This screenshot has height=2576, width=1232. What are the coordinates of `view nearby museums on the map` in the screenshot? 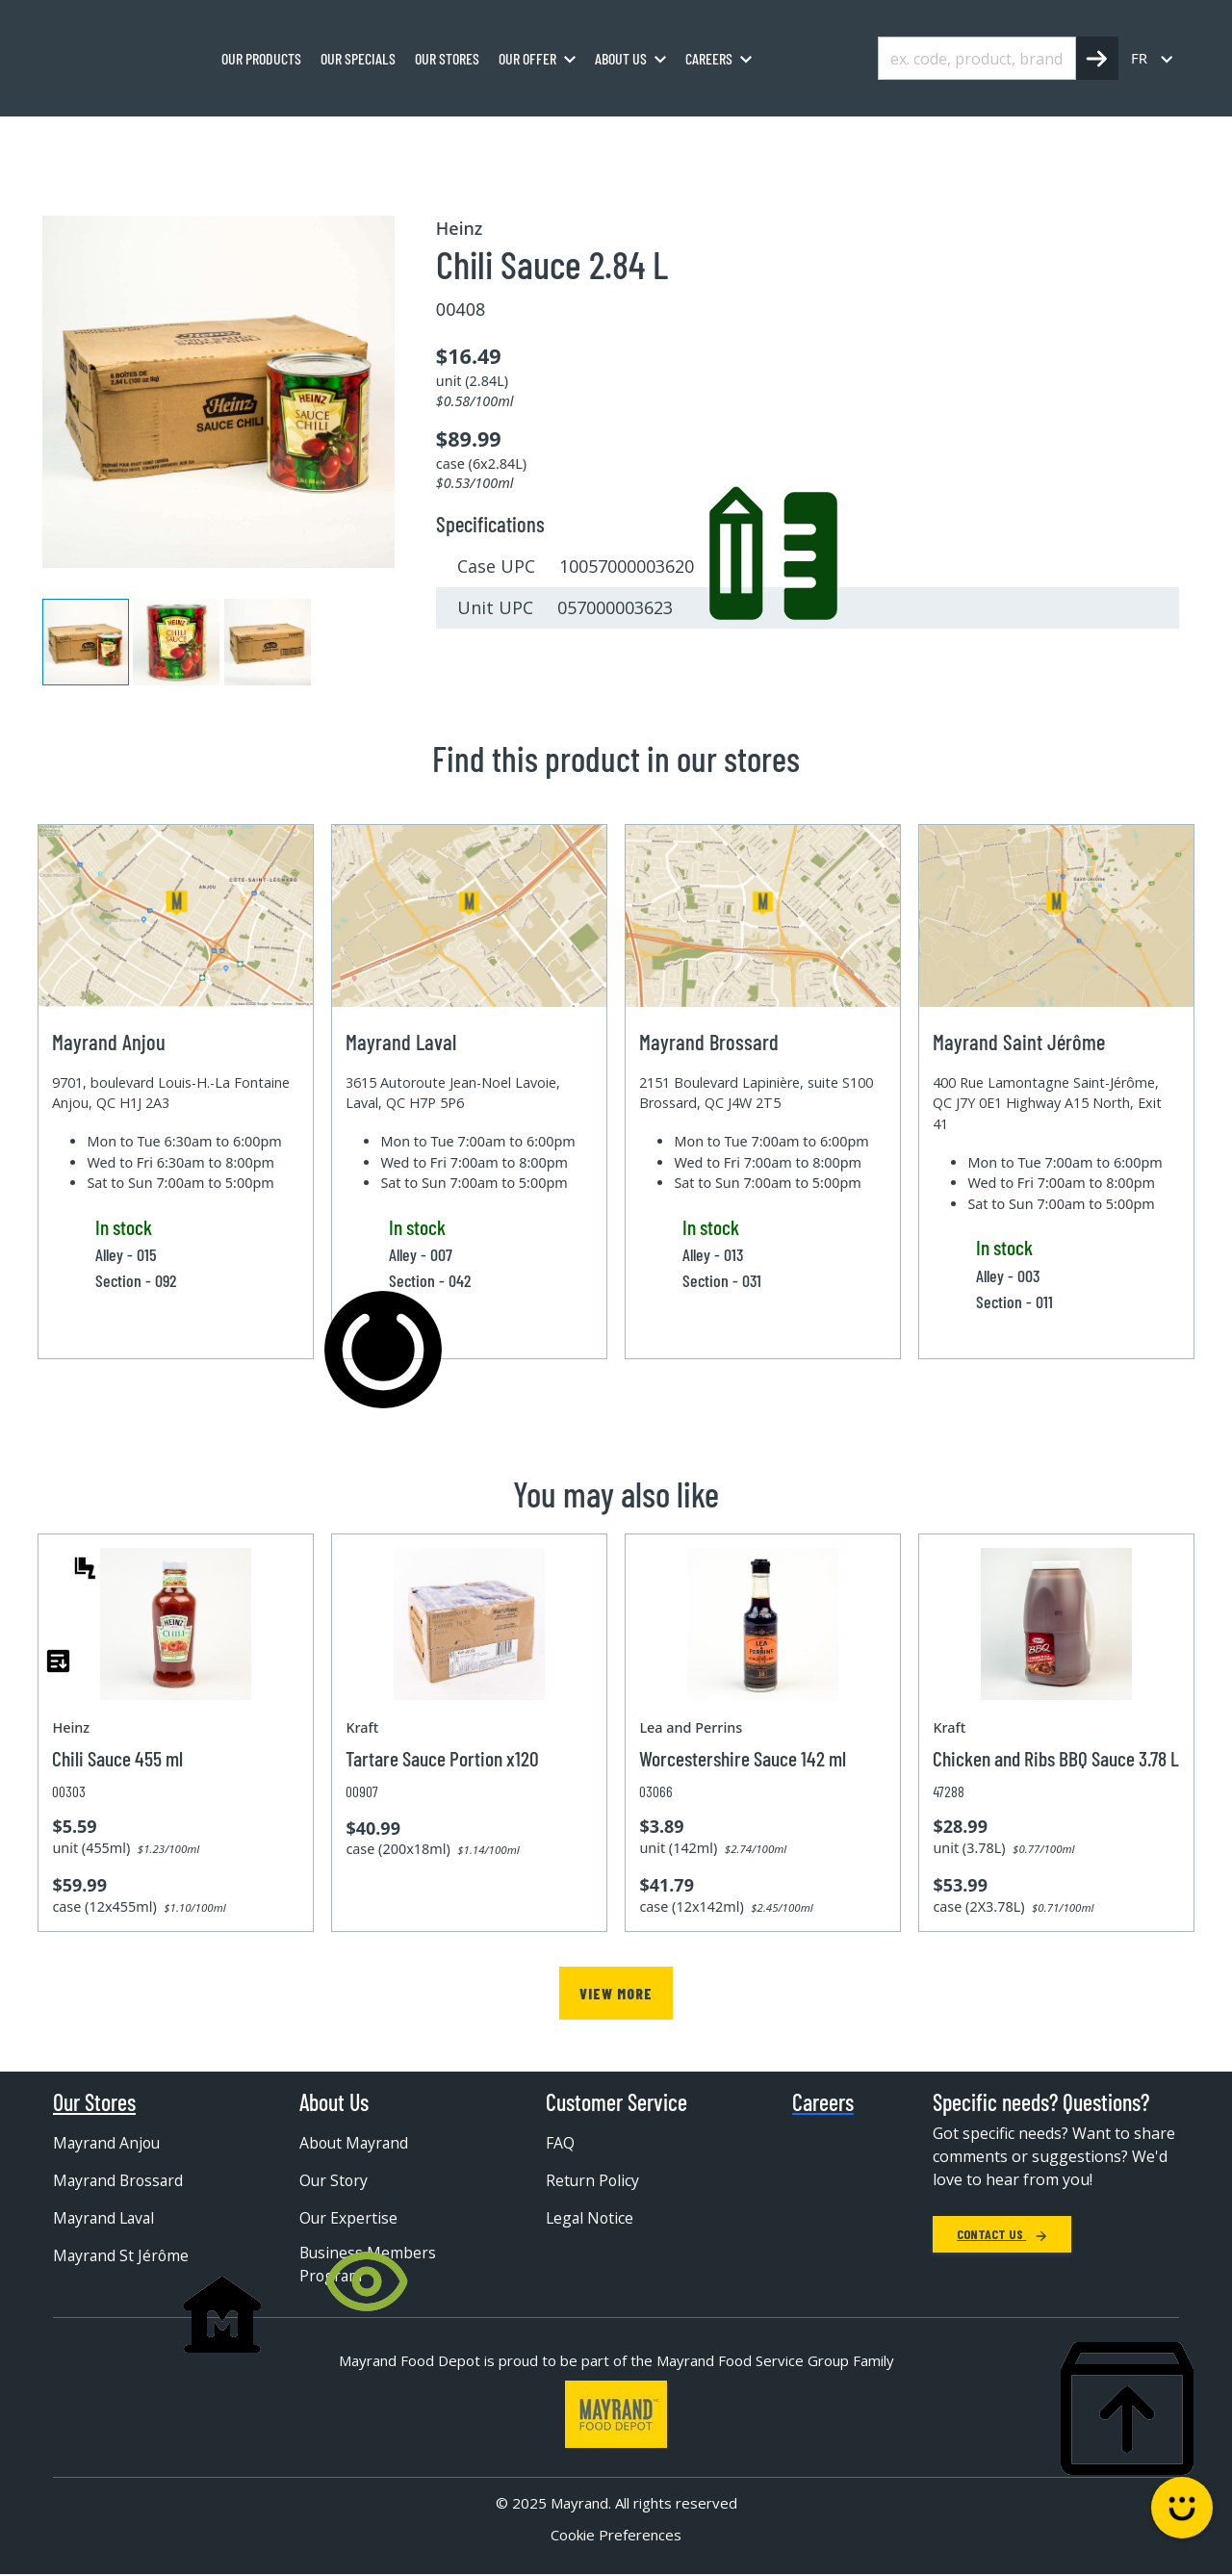 It's located at (222, 2314).